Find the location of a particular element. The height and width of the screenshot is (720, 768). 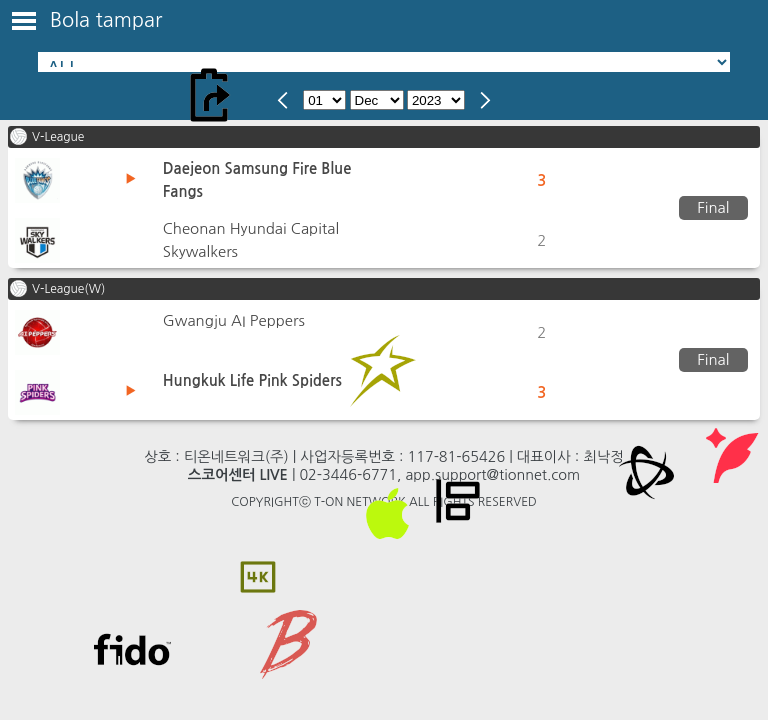

launch Battle.net gaming client is located at coordinates (646, 472).